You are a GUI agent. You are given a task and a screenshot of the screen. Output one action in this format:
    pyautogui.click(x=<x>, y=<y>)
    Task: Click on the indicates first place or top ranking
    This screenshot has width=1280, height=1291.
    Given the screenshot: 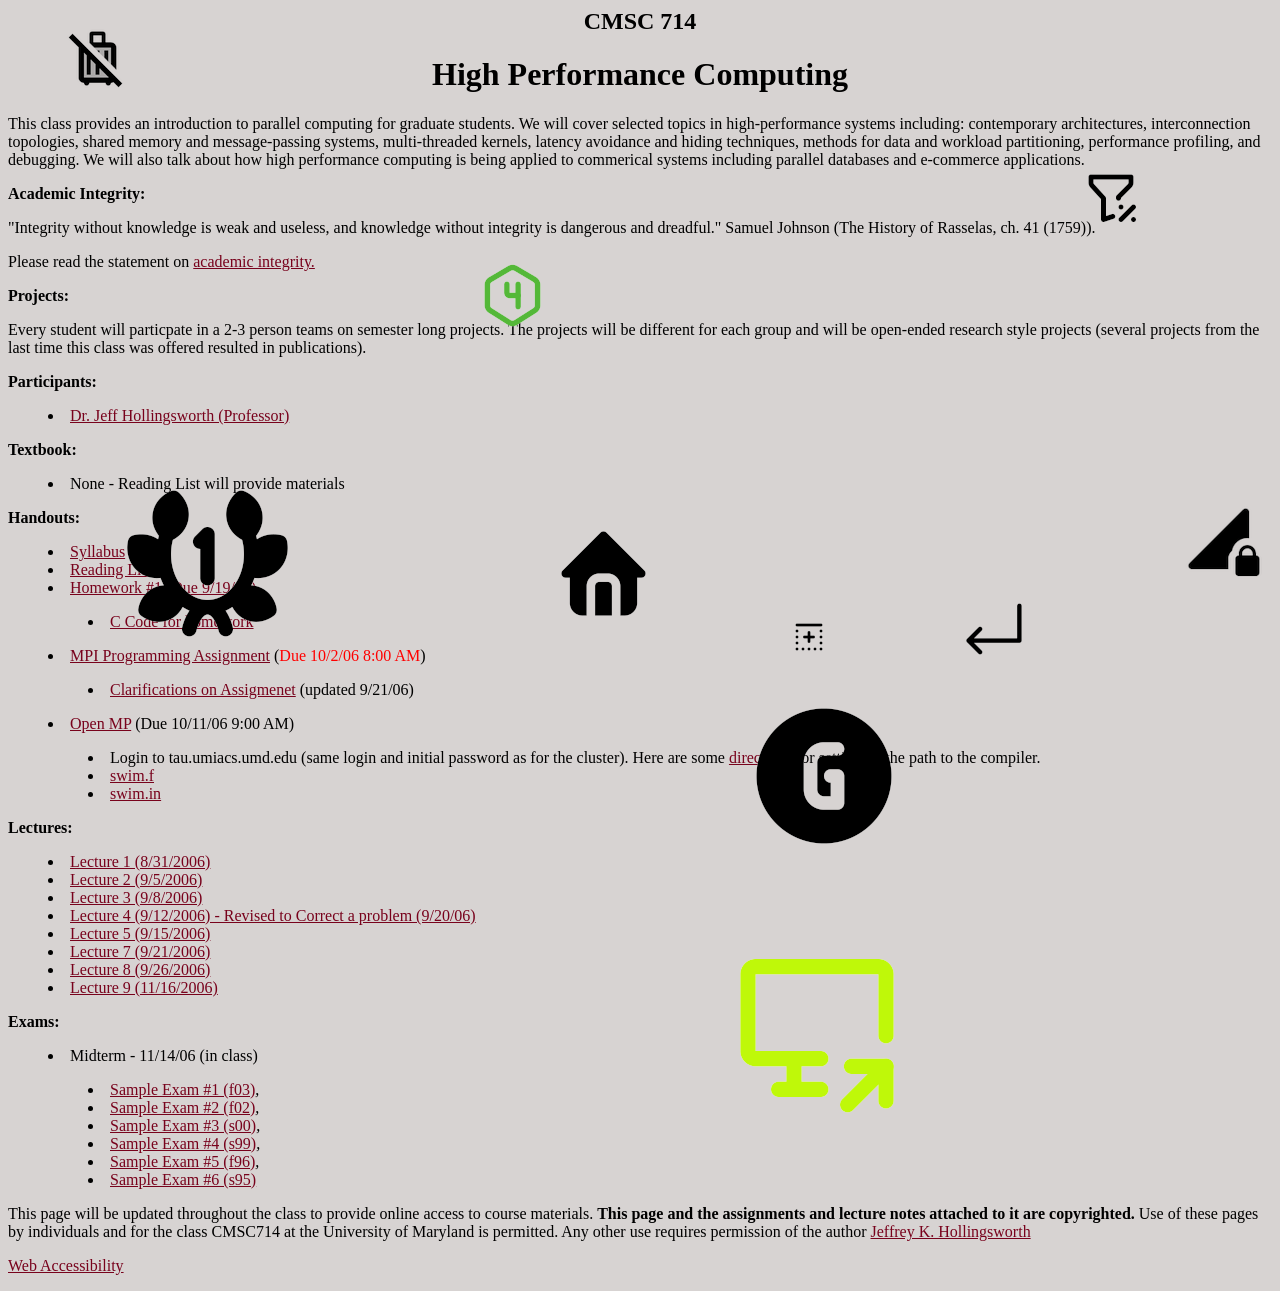 What is the action you would take?
    pyautogui.click(x=207, y=563)
    